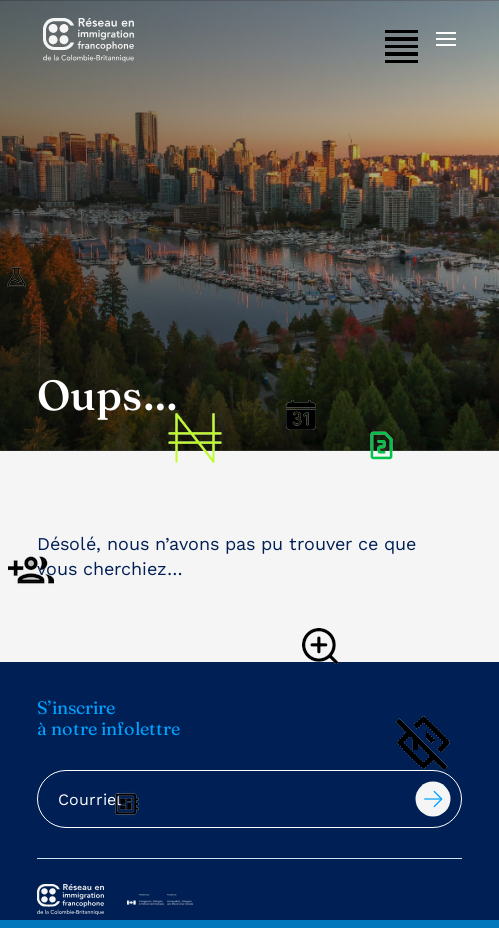 This screenshot has height=928, width=499. Describe the element at coordinates (31, 570) in the screenshot. I see `add a new member to a group` at that location.